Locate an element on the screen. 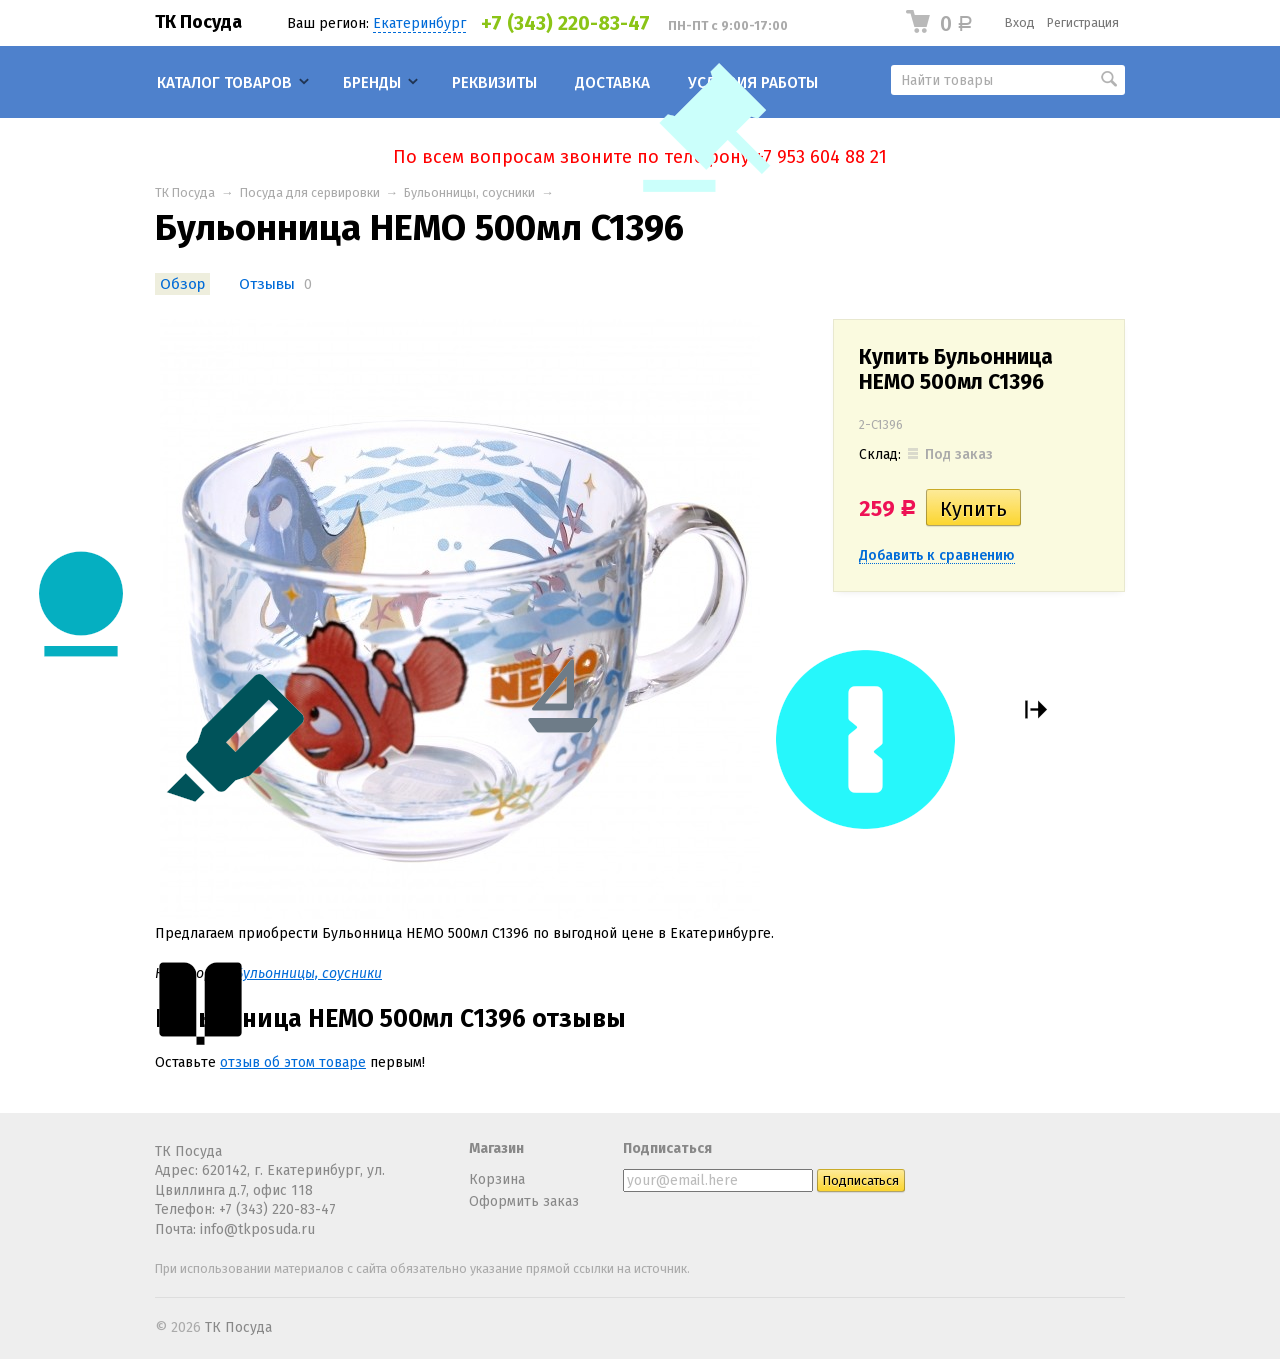  expand content to the right is located at coordinates (1035, 709).